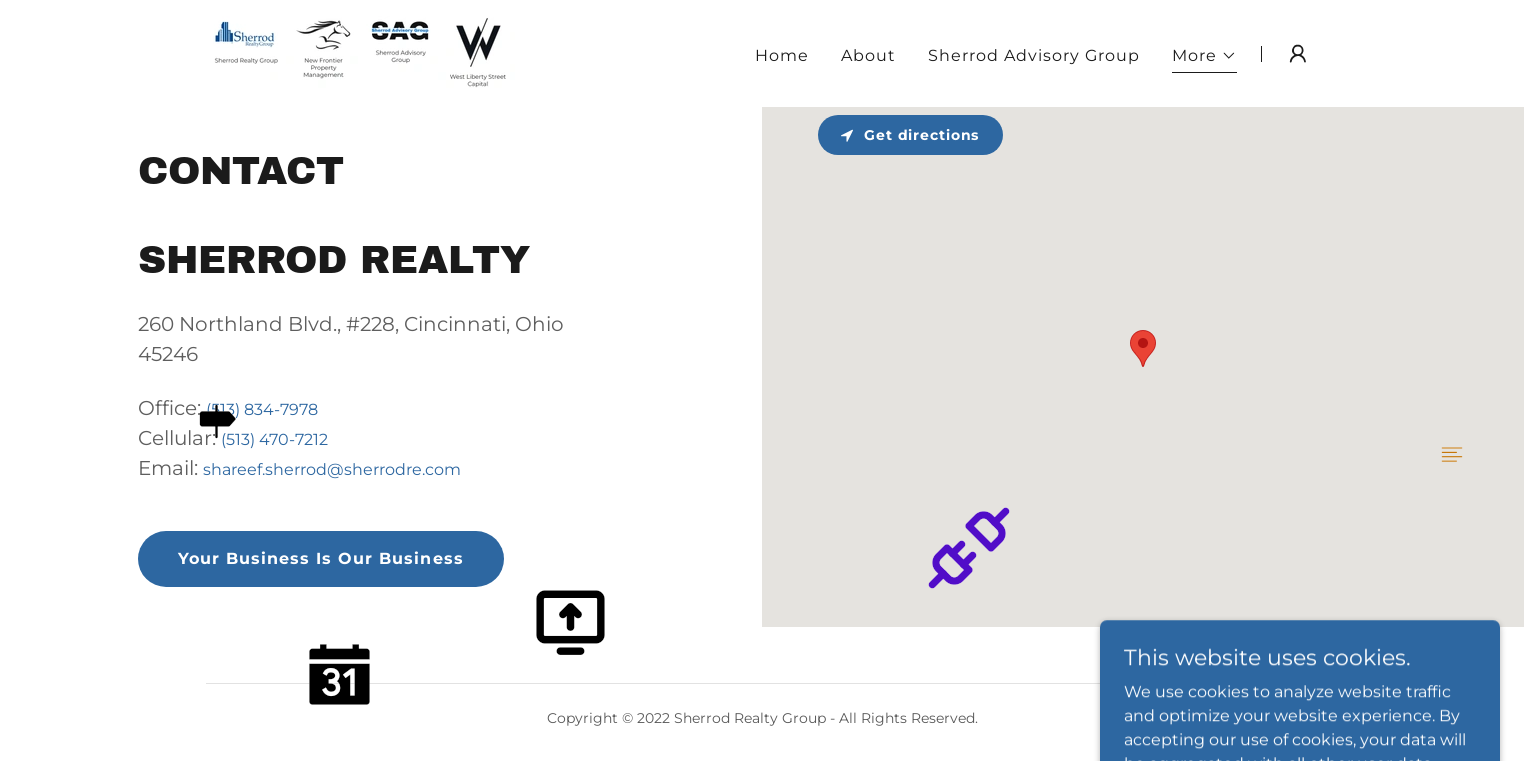 The image size is (1524, 761). Describe the element at coordinates (1452, 455) in the screenshot. I see `align text to the left` at that location.